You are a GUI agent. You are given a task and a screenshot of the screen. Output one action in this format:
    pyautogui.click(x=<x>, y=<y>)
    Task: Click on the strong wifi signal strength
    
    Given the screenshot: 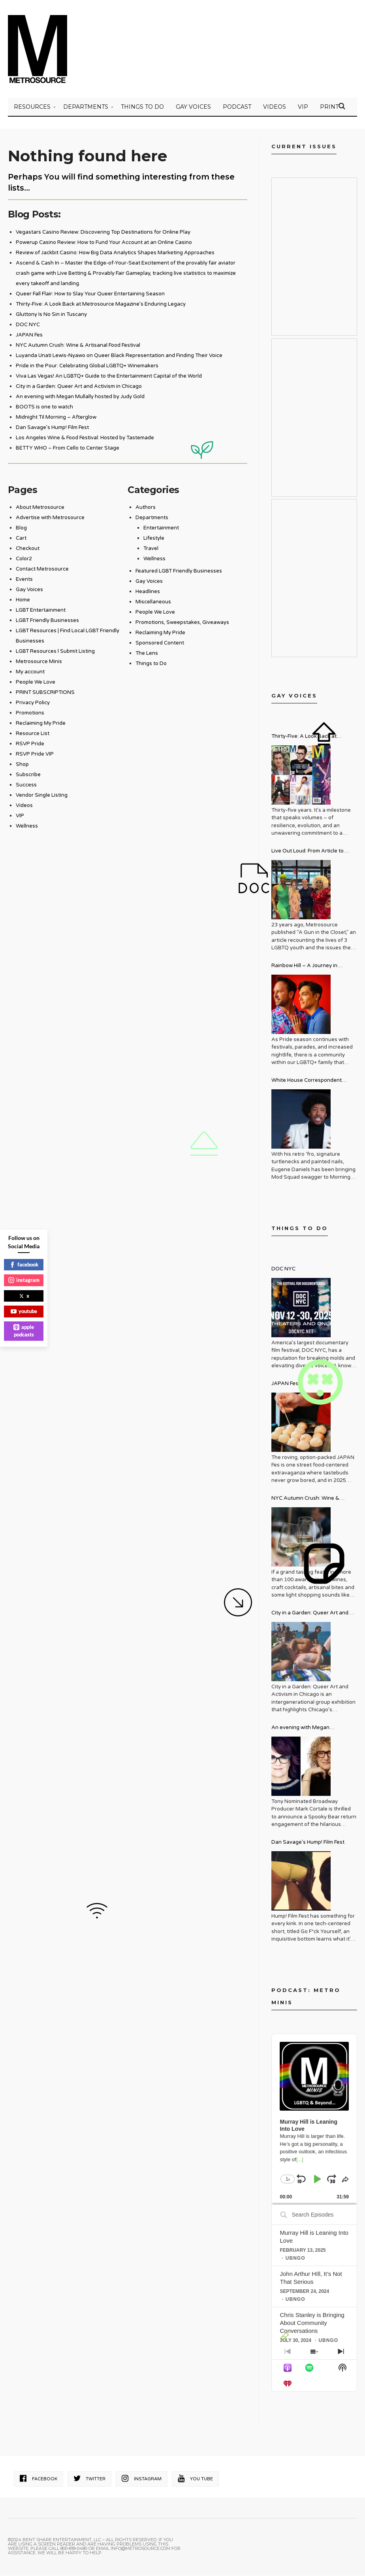 What is the action you would take?
    pyautogui.click(x=97, y=1910)
    